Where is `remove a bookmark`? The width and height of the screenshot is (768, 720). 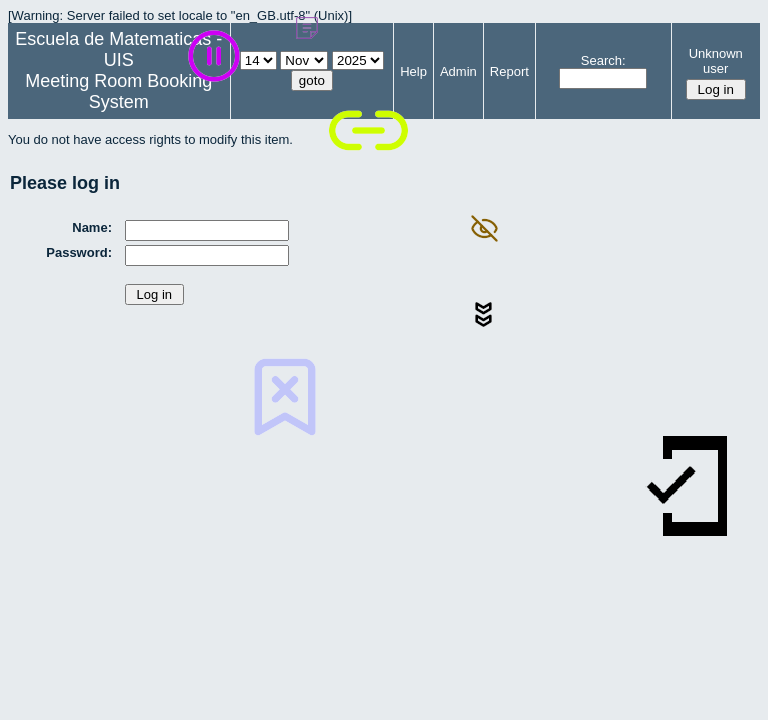
remove a bookmark is located at coordinates (285, 397).